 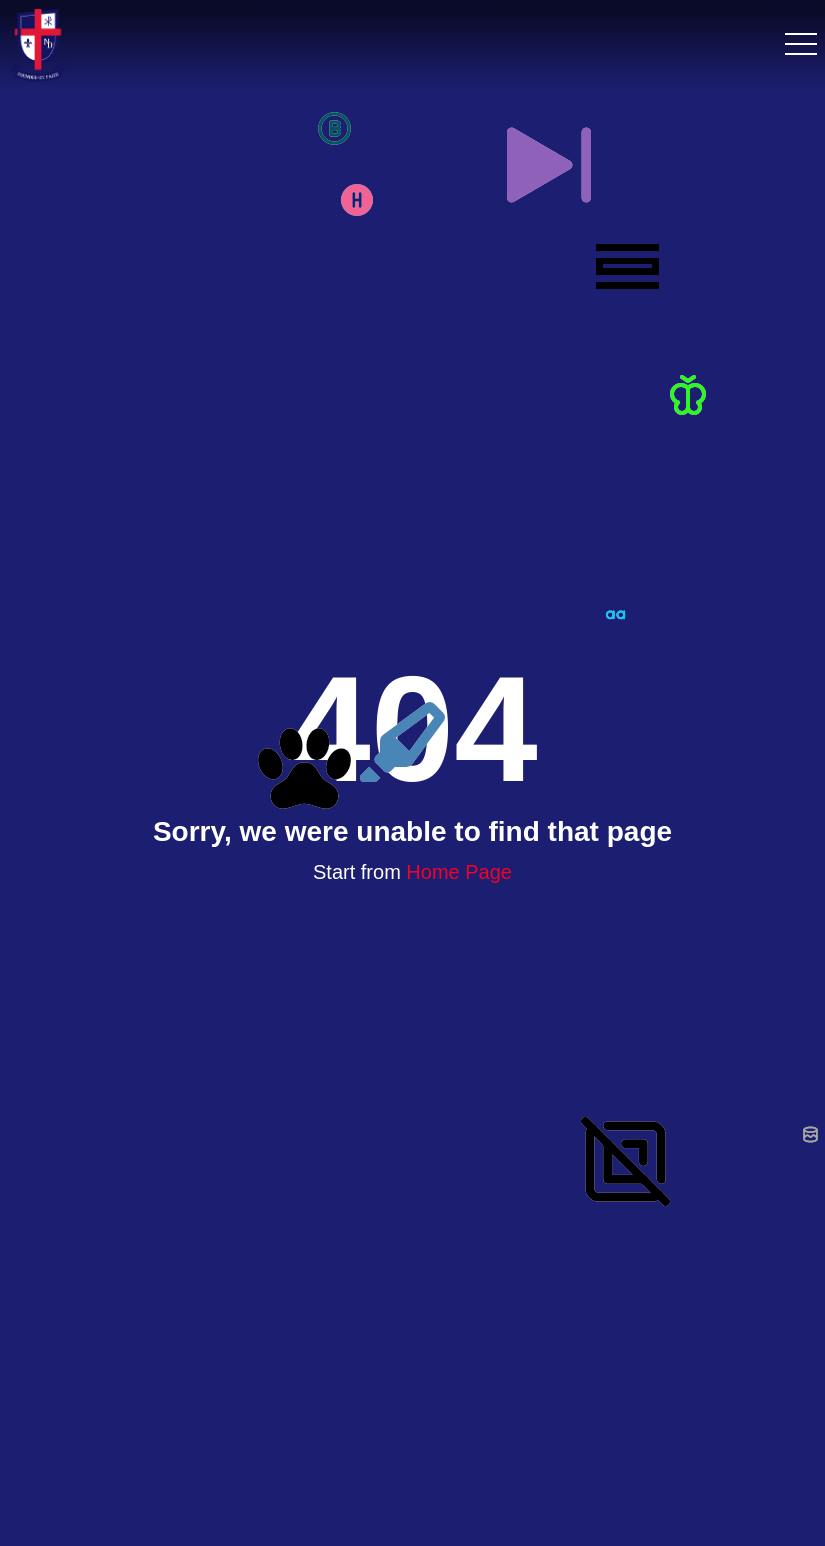 I want to click on indicates a database security breach or data leak, so click(x=810, y=1134).